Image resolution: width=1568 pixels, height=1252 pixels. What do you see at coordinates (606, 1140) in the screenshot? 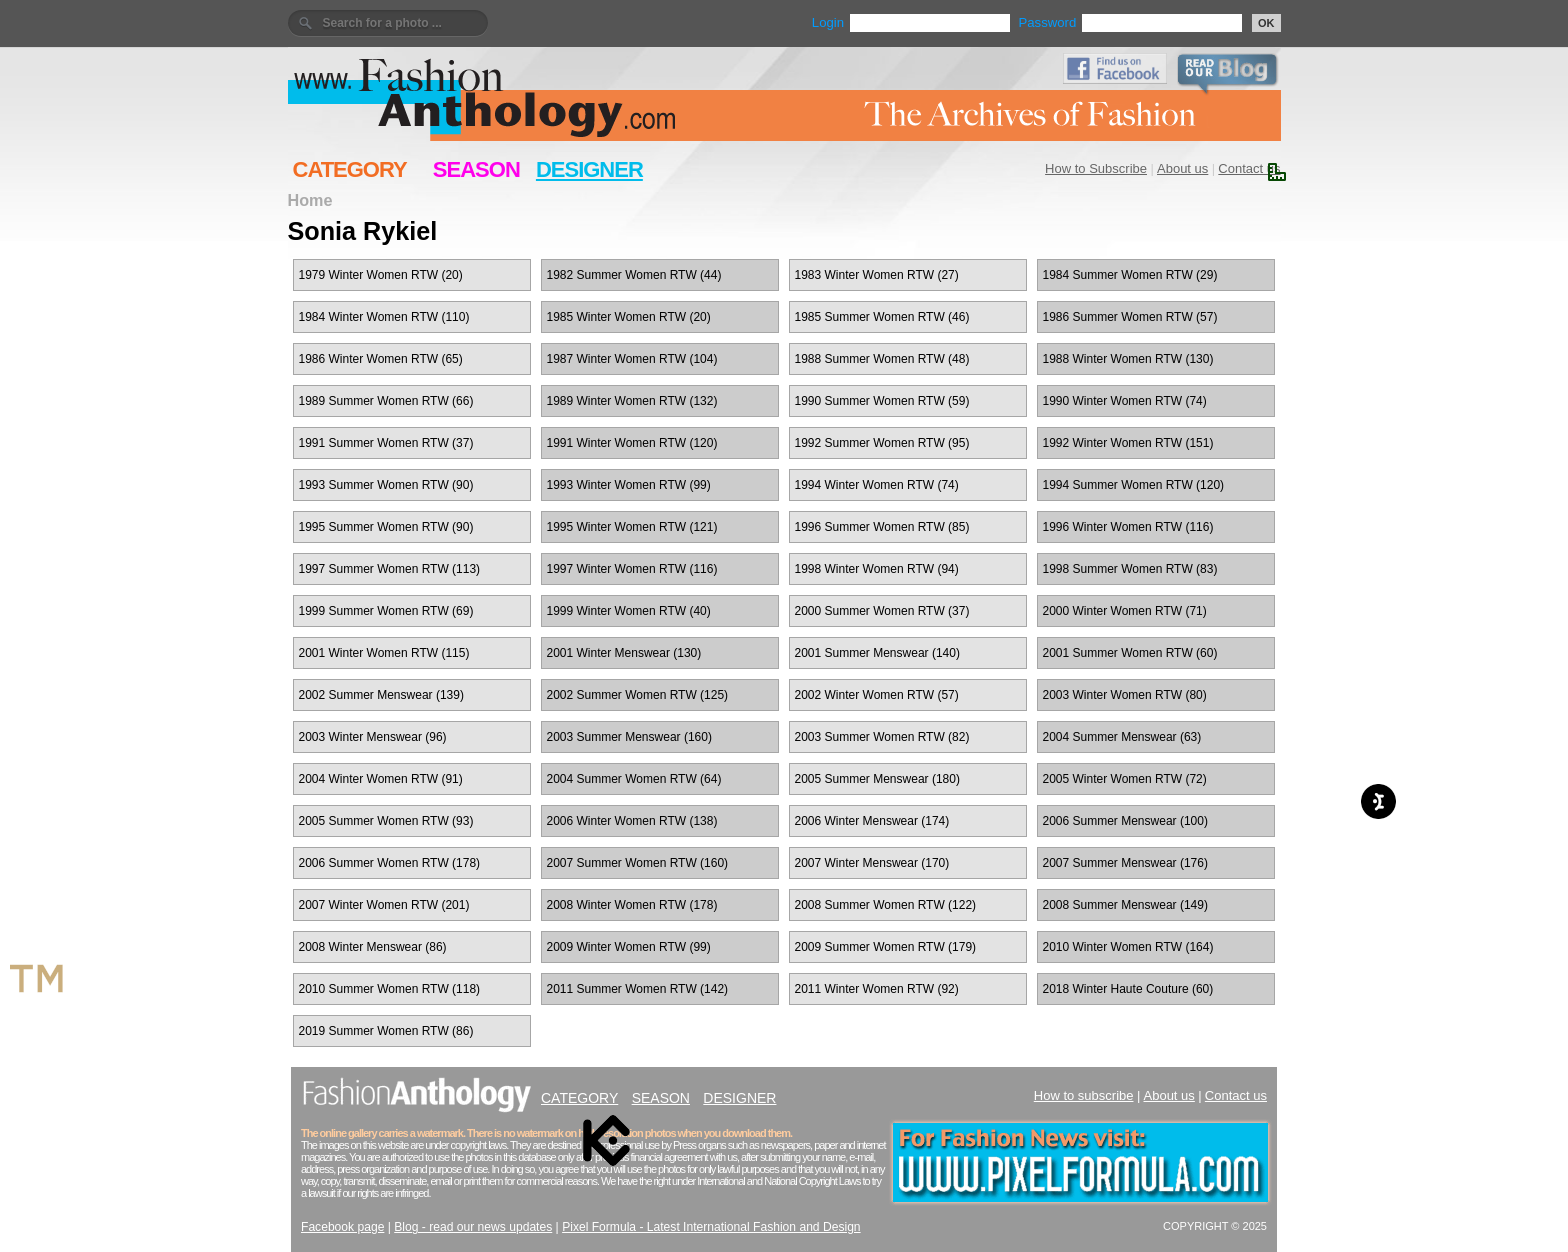
I see `open the KuCoin cryptocurrency exchange app` at bounding box center [606, 1140].